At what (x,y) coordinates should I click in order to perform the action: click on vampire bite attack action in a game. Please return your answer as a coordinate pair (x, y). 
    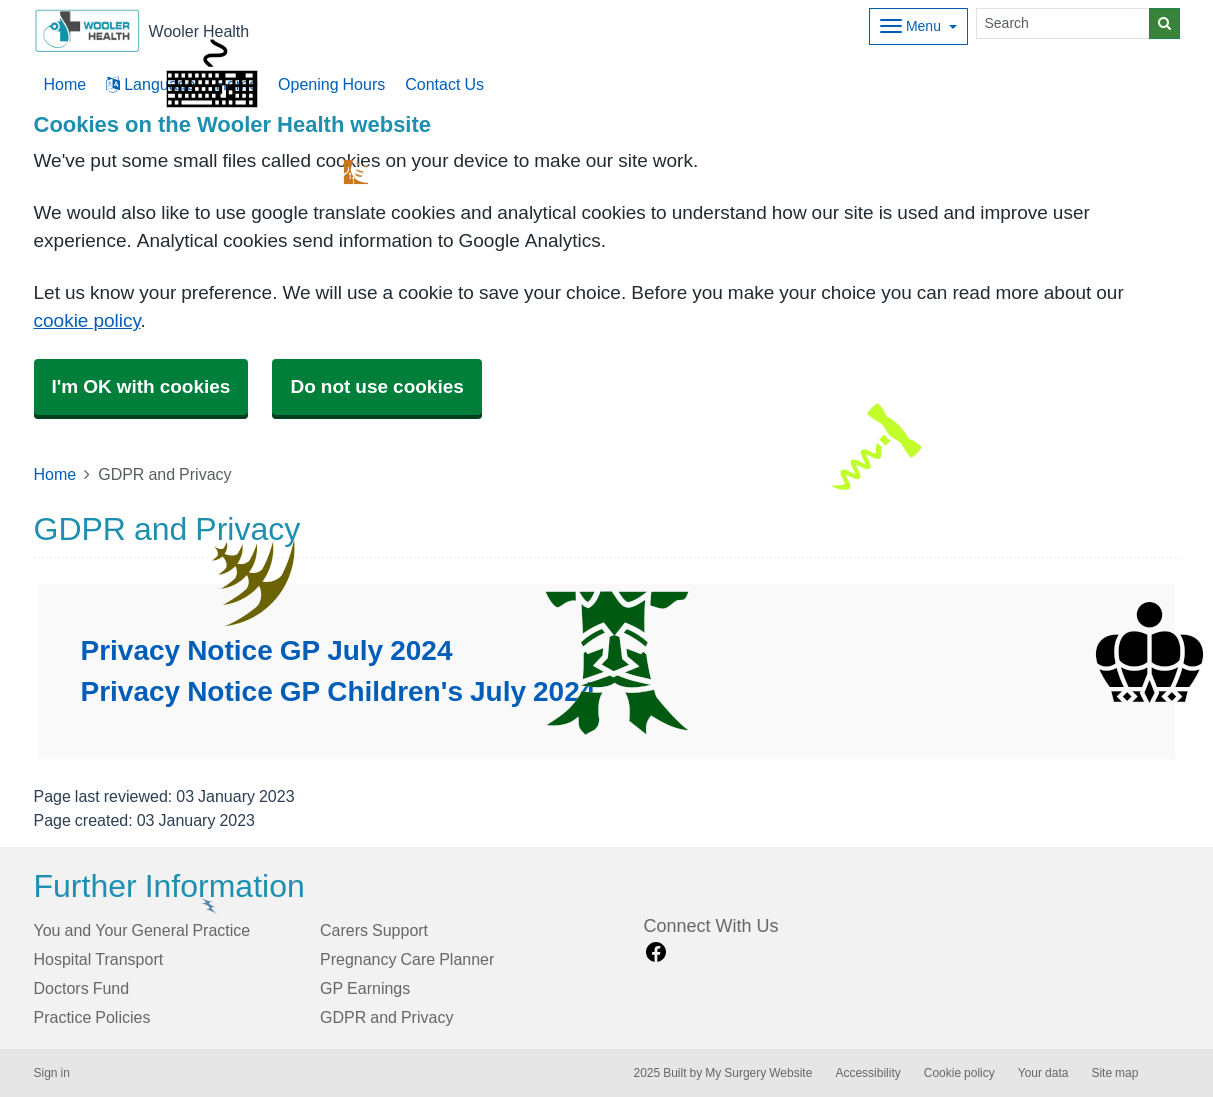
    Looking at the image, I should click on (356, 172).